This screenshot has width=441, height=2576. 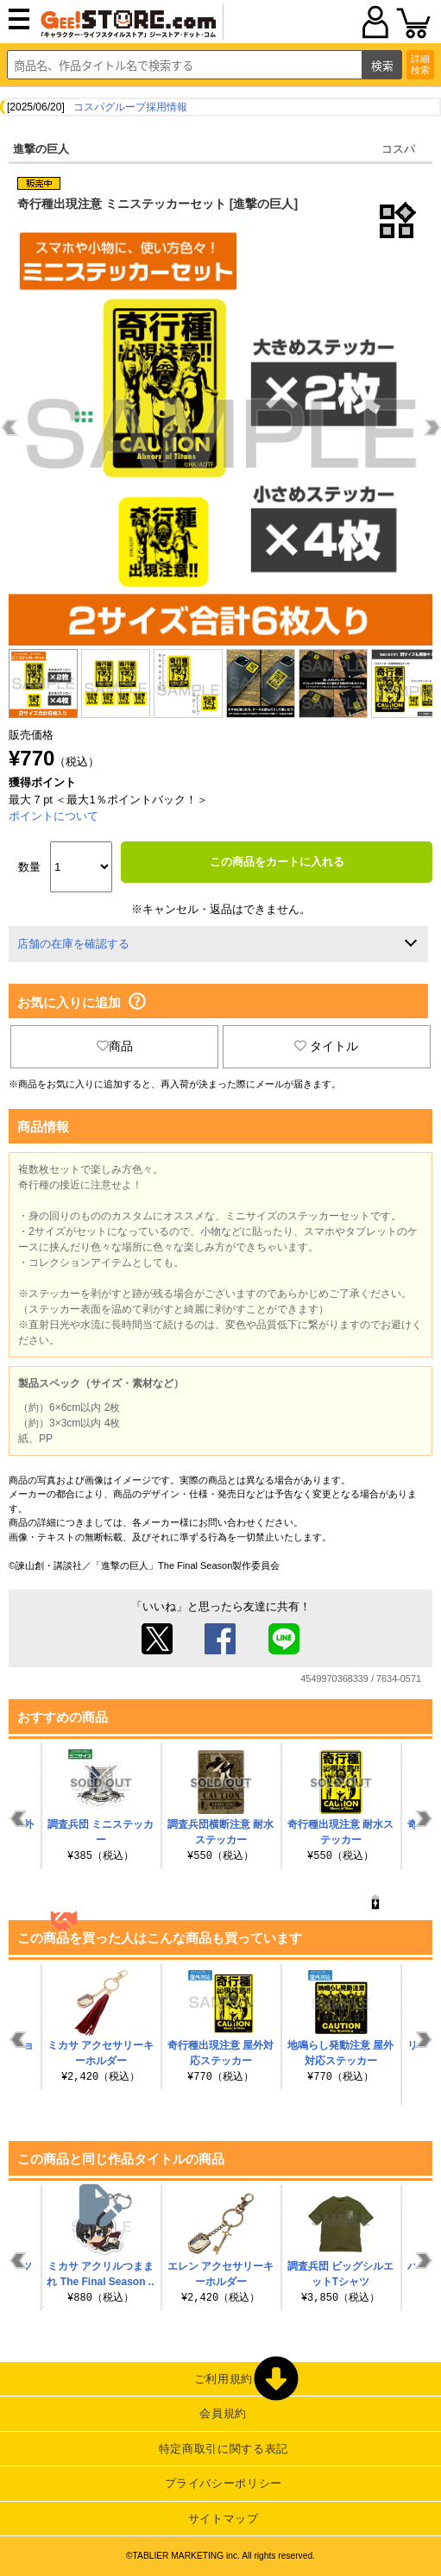 What do you see at coordinates (375, 1902) in the screenshot?
I see `battery charging at 90%` at bounding box center [375, 1902].